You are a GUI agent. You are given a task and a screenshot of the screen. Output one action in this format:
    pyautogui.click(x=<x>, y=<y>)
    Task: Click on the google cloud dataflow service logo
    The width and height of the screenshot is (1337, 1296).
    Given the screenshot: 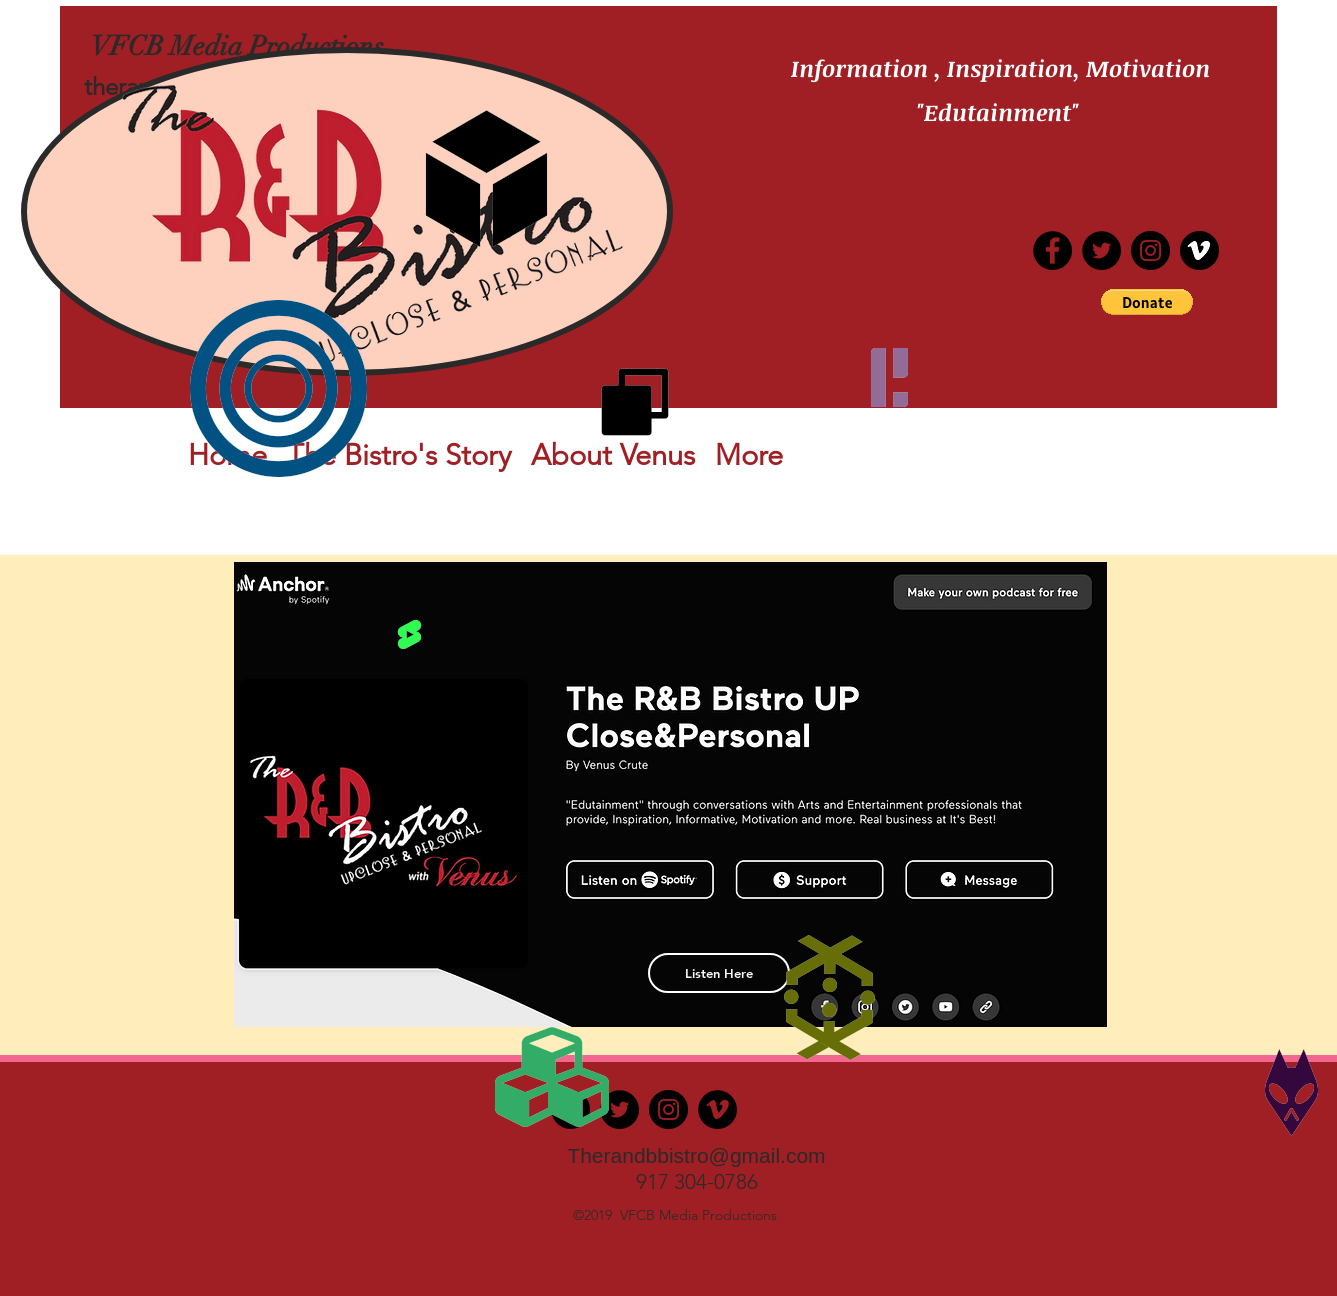 What is the action you would take?
    pyautogui.click(x=829, y=997)
    